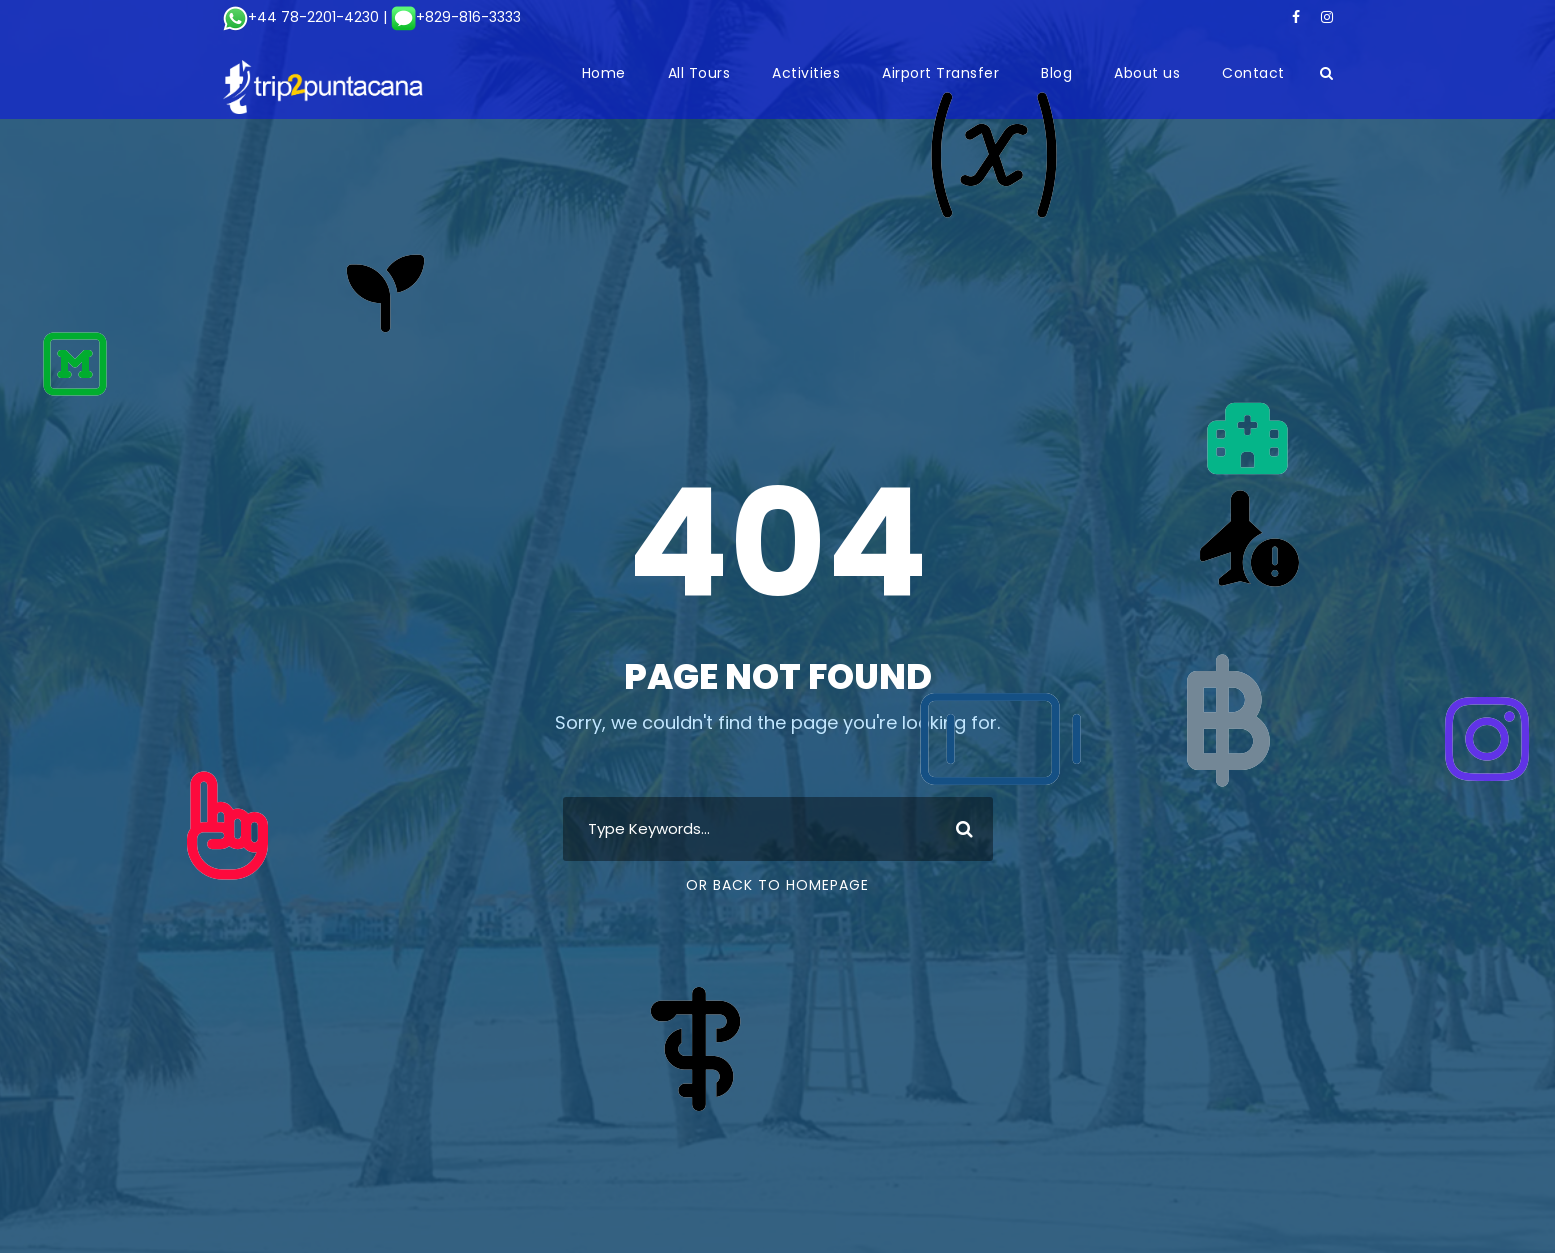 The width and height of the screenshot is (1555, 1253). What do you see at coordinates (998, 739) in the screenshot?
I see `indicates low battery level` at bounding box center [998, 739].